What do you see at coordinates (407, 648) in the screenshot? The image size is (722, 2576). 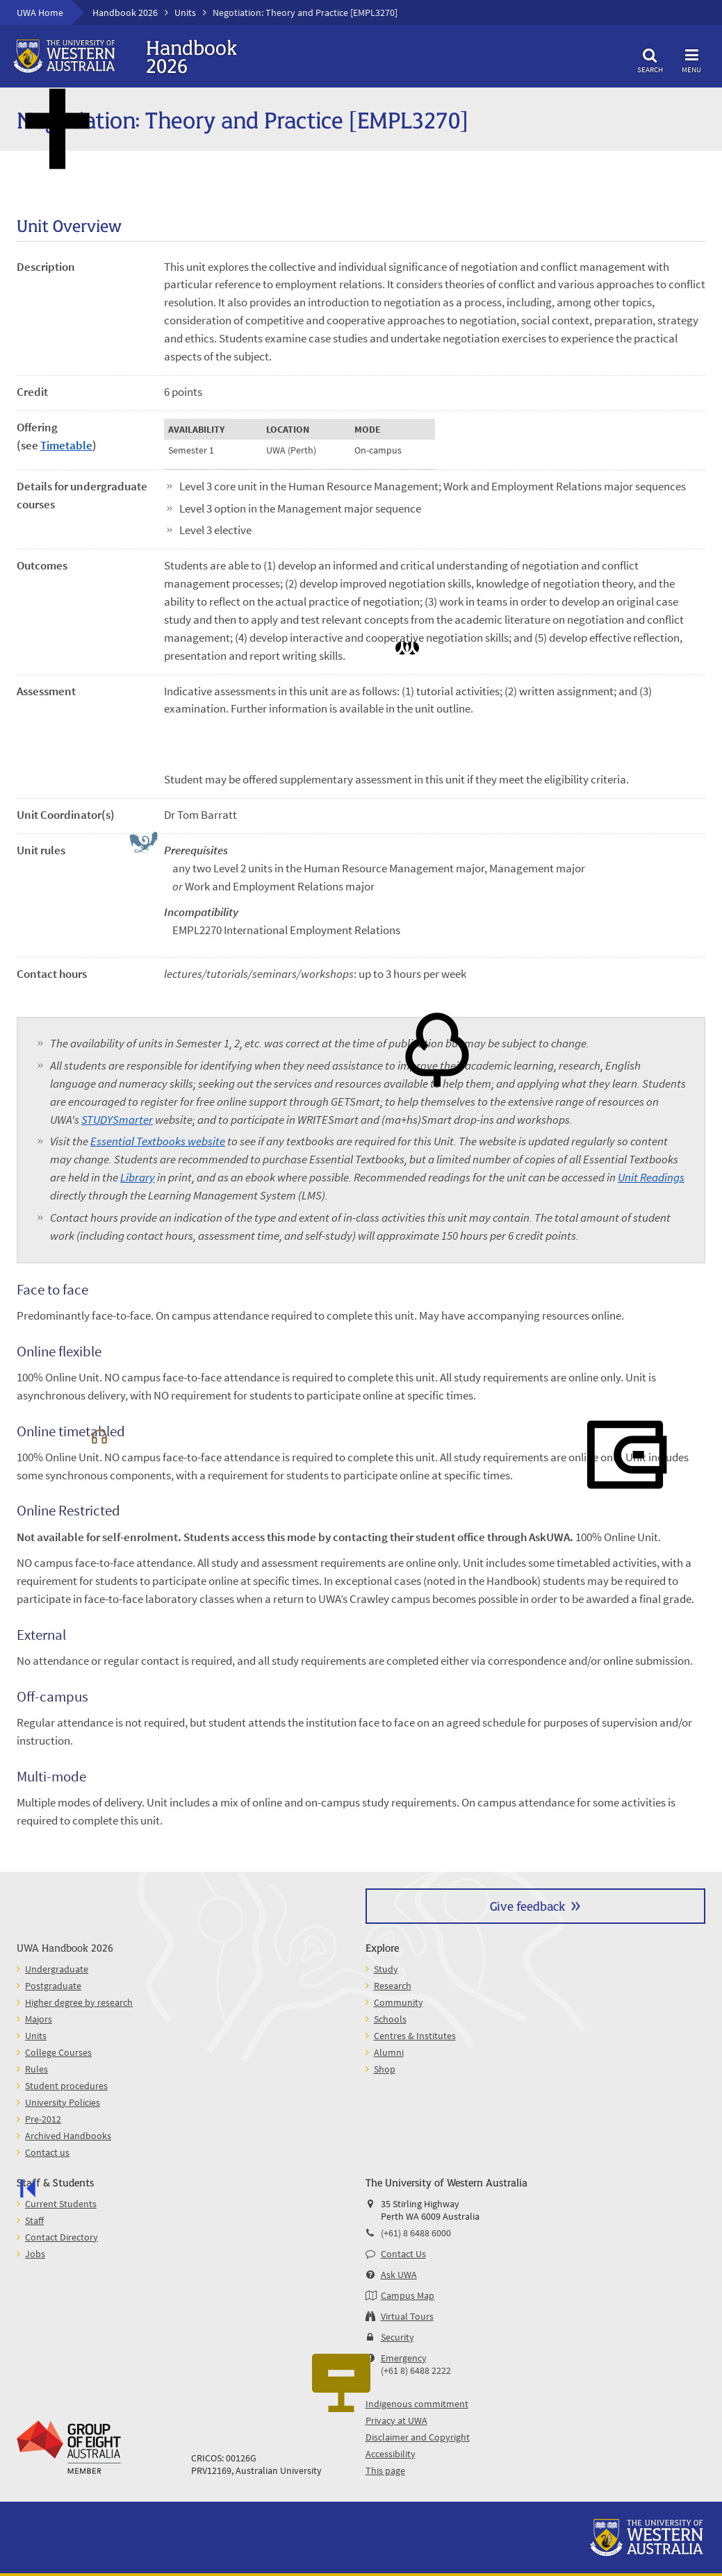 I see `link to Renren social network profile` at bounding box center [407, 648].